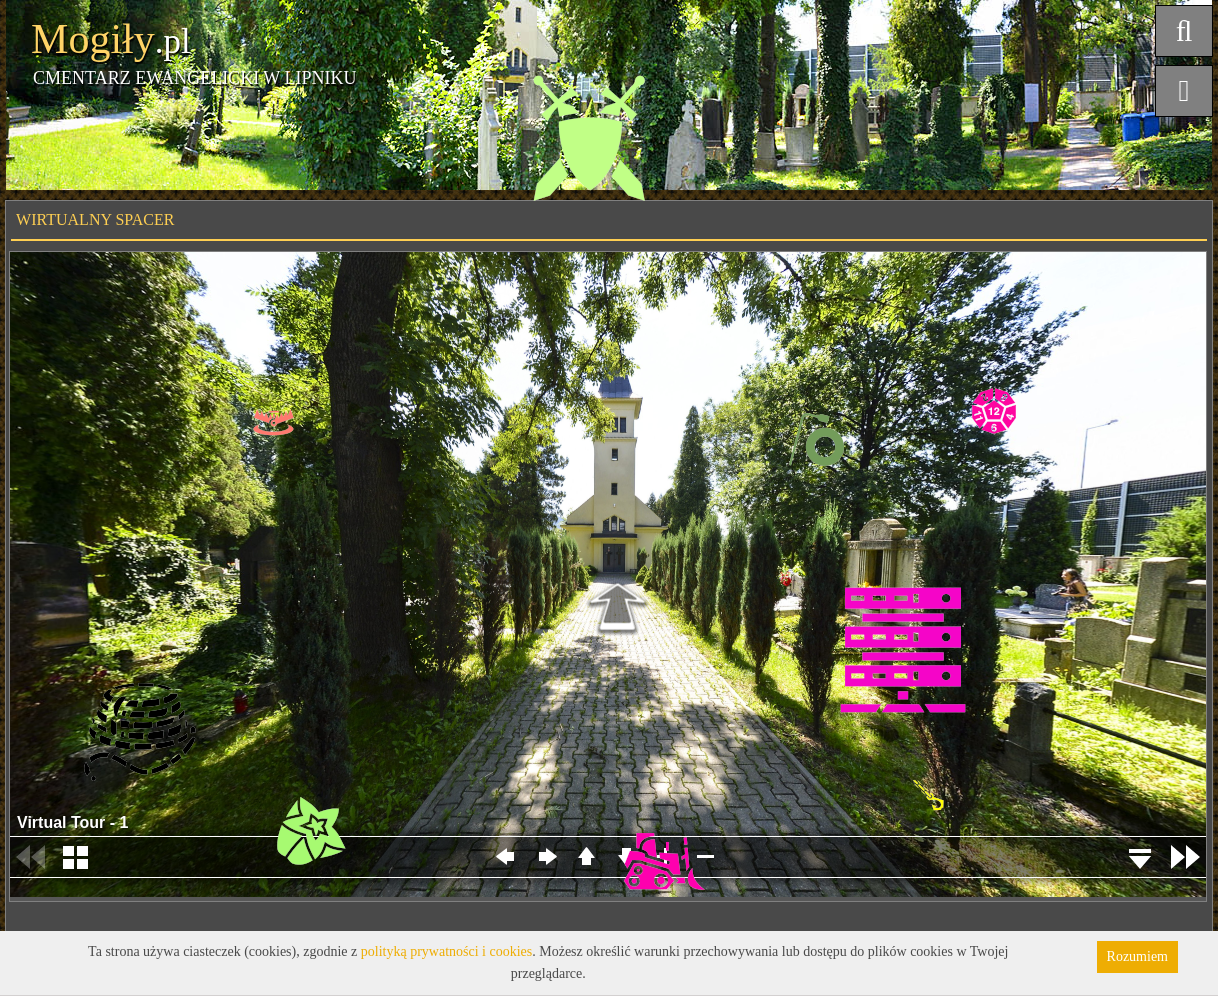 This screenshot has width=1218, height=996. I want to click on access server management settings, so click(903, 650).